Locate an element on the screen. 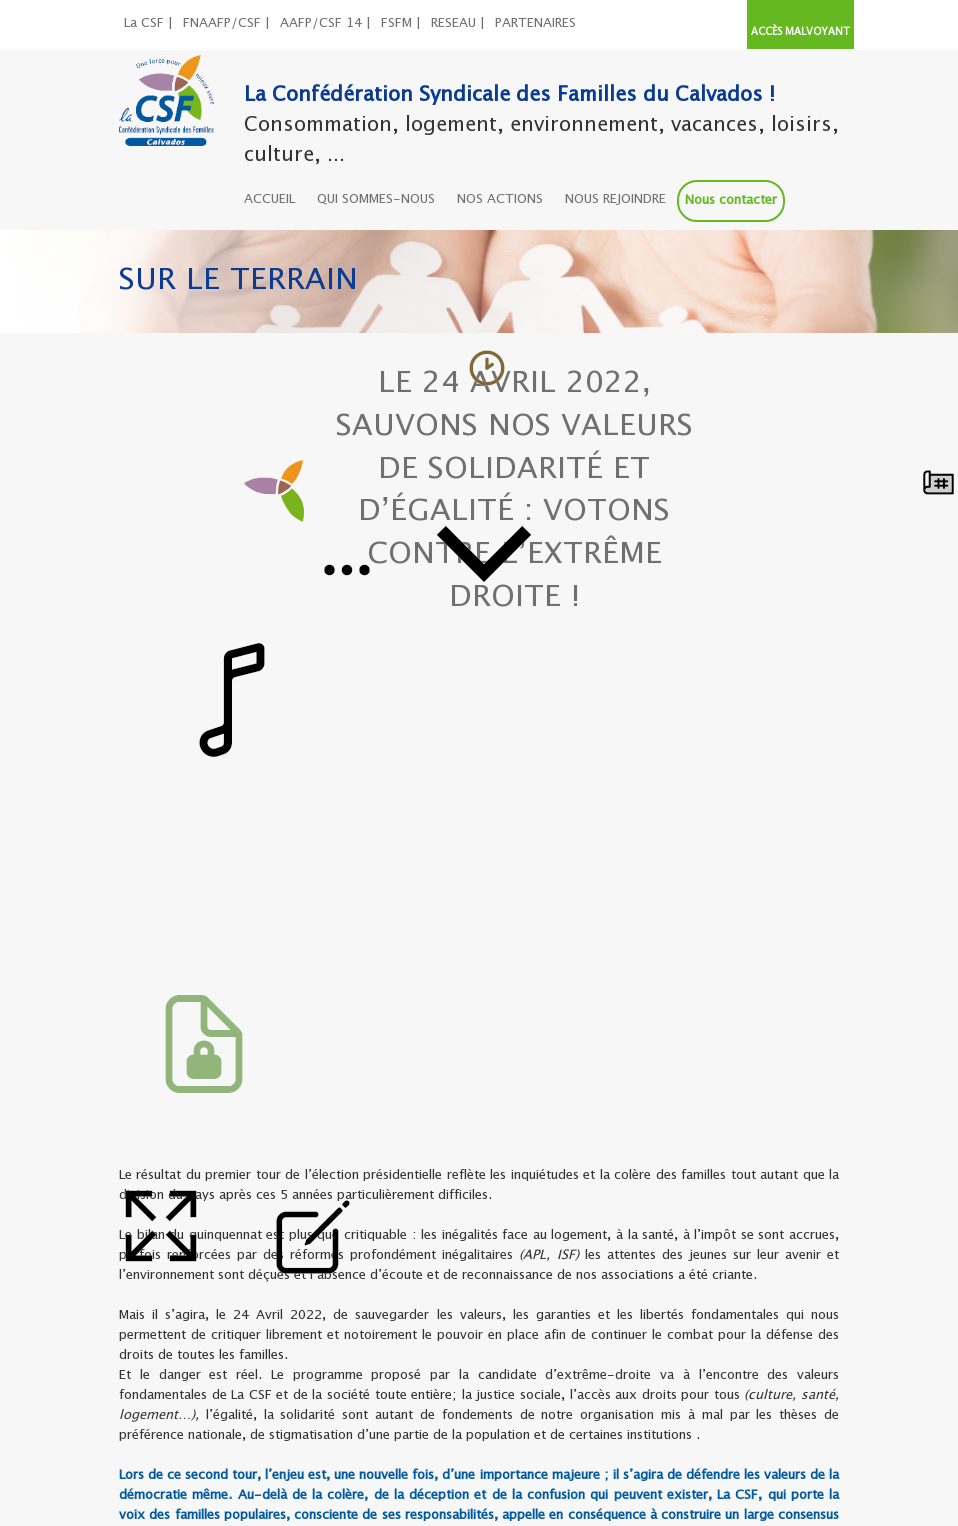 The height and width of the screenshot is (1526, 958). view current time is located at coordinates (487, 368).